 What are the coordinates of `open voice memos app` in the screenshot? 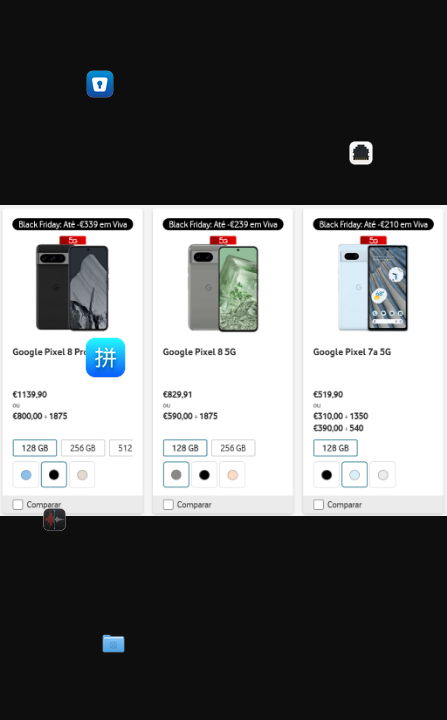 It's located at (54, 519).